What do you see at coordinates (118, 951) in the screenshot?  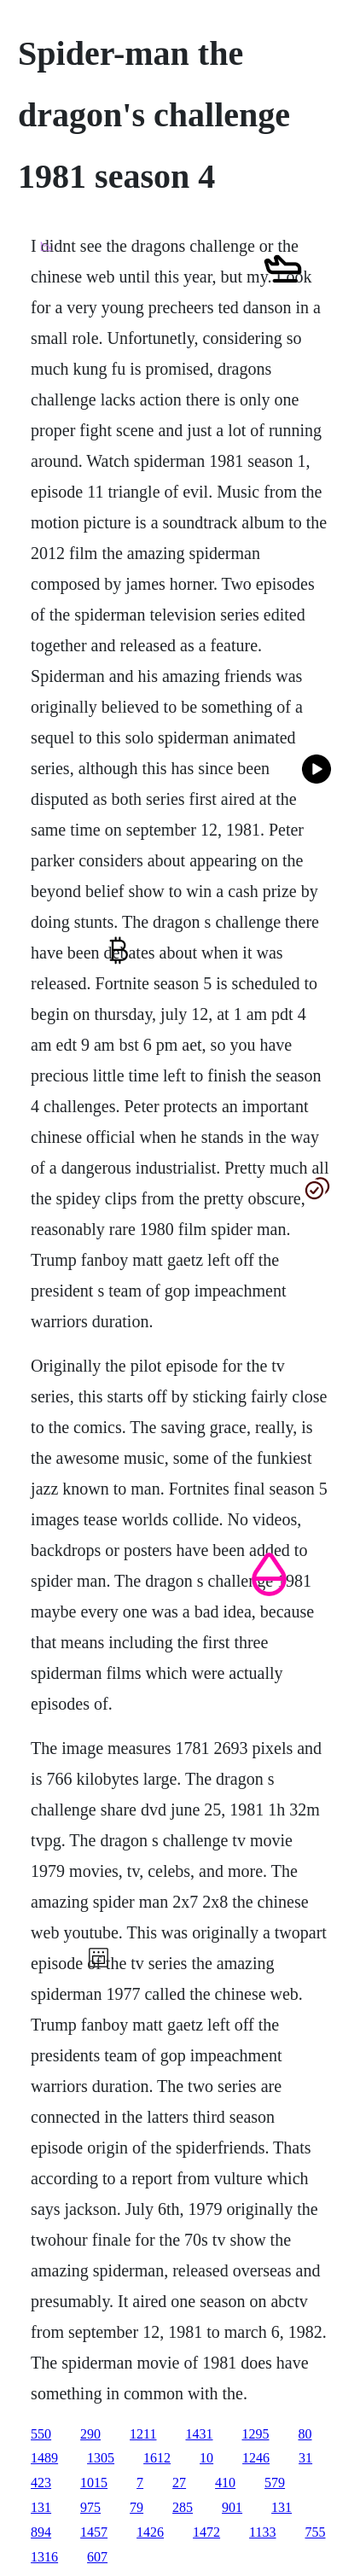 I see `view bitcoin balance or wallet` at bounding box center [118, 951].